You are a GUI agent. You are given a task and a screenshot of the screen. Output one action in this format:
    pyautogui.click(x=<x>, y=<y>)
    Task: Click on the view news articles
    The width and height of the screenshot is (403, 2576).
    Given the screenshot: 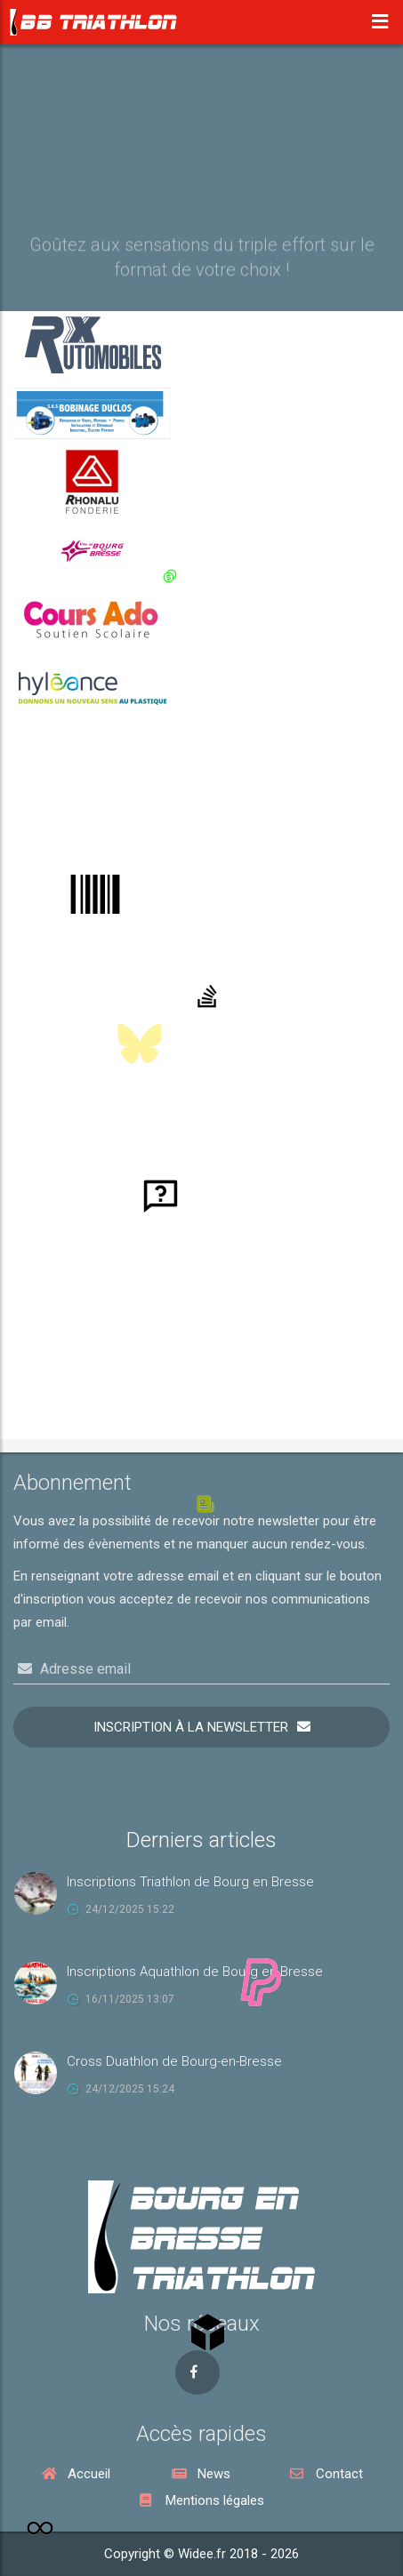 What is the action you would take?
    pyautogui.click(x=206, y=1504)
    